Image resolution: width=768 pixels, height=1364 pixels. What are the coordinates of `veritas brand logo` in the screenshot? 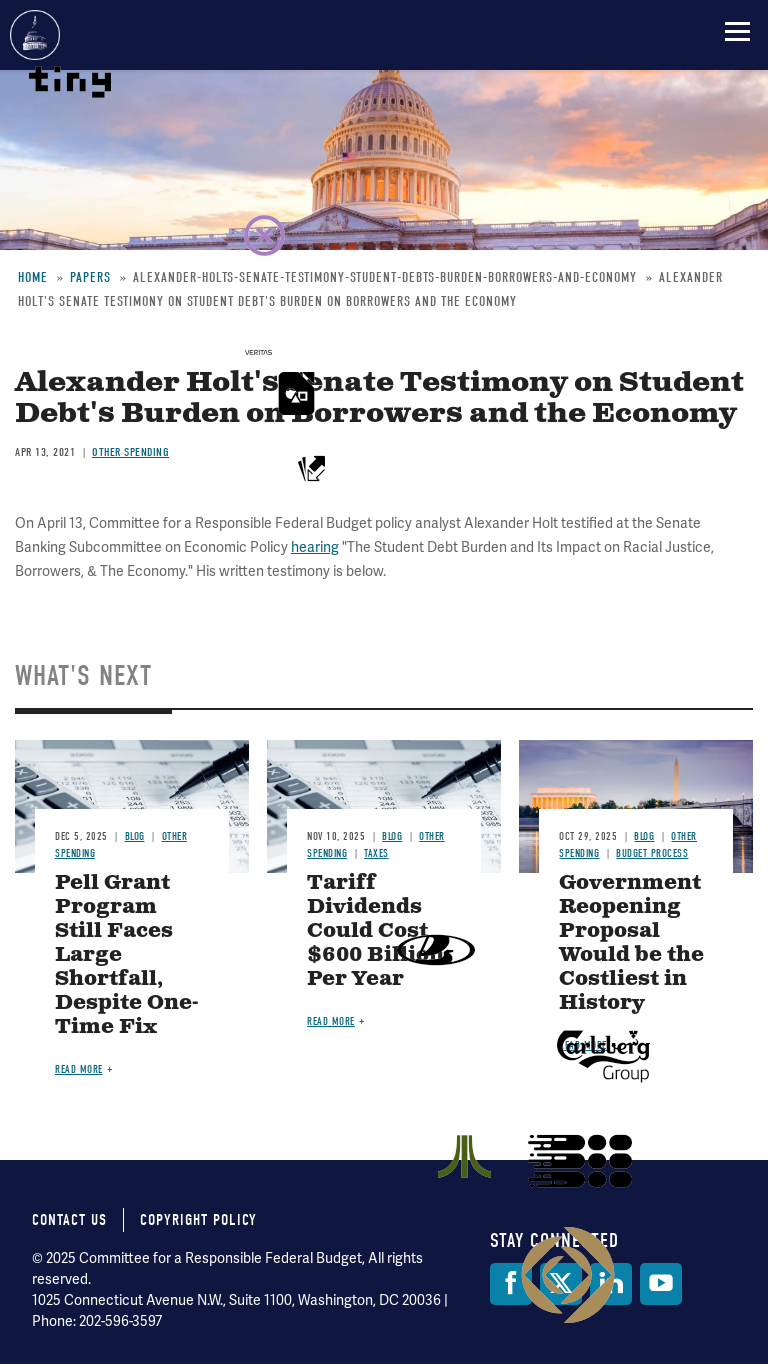 It's located at (258, 352).